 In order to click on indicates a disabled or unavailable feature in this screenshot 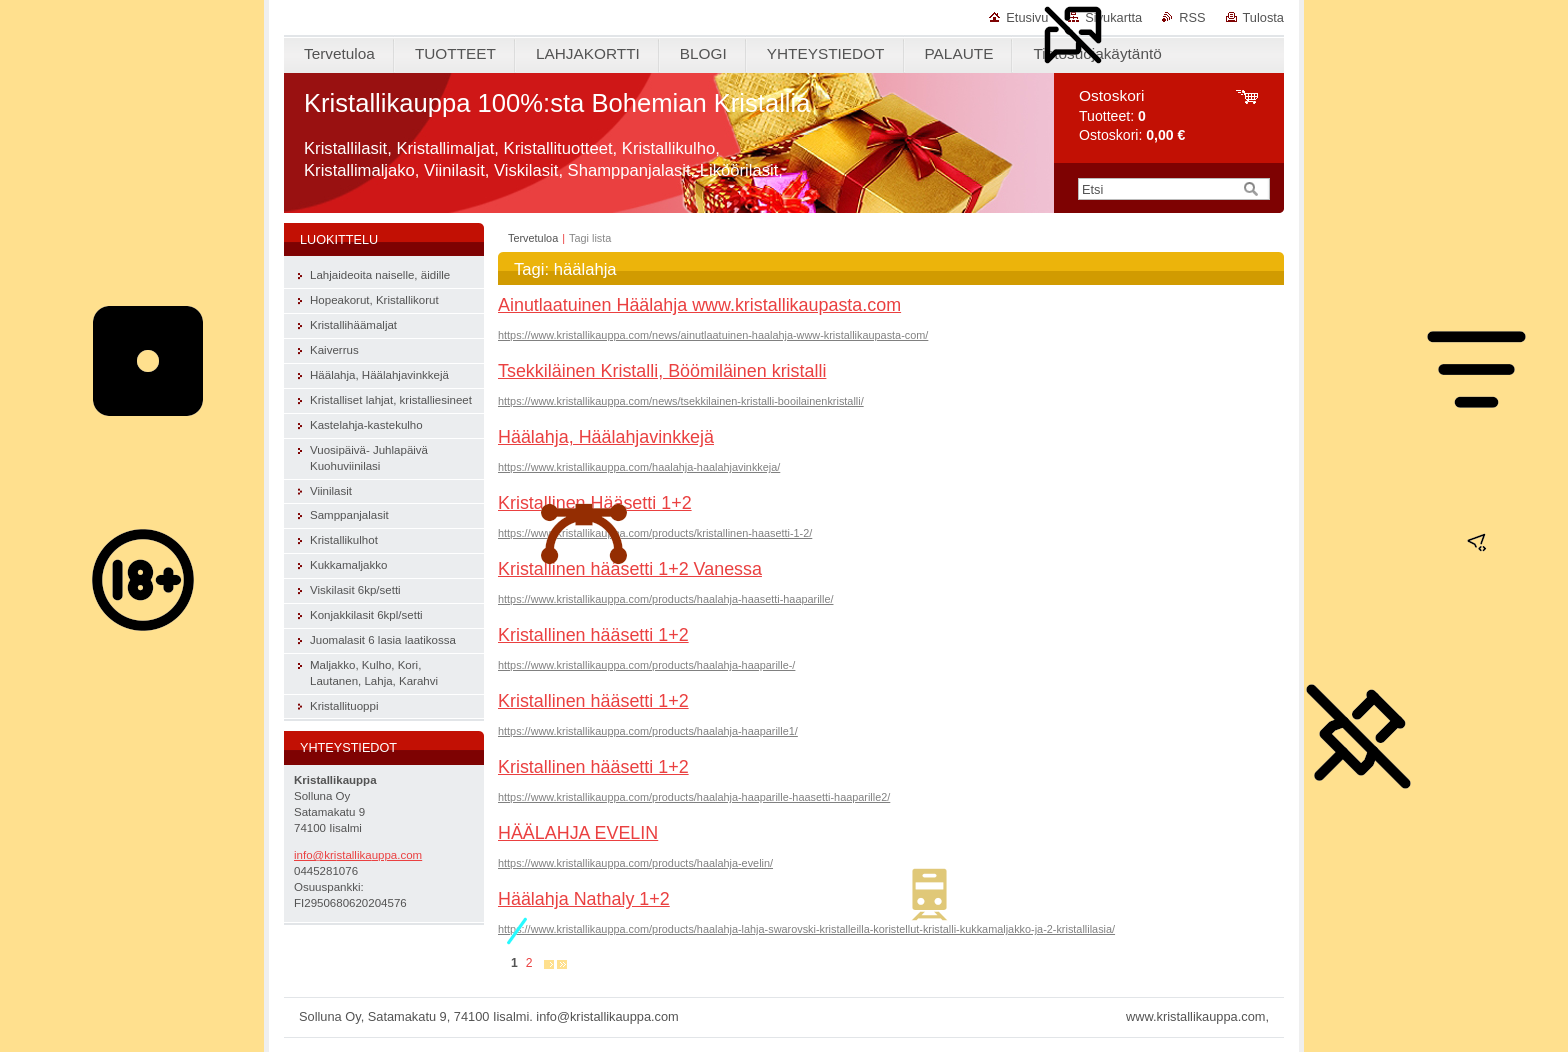, I will do `click(517, 931)`.